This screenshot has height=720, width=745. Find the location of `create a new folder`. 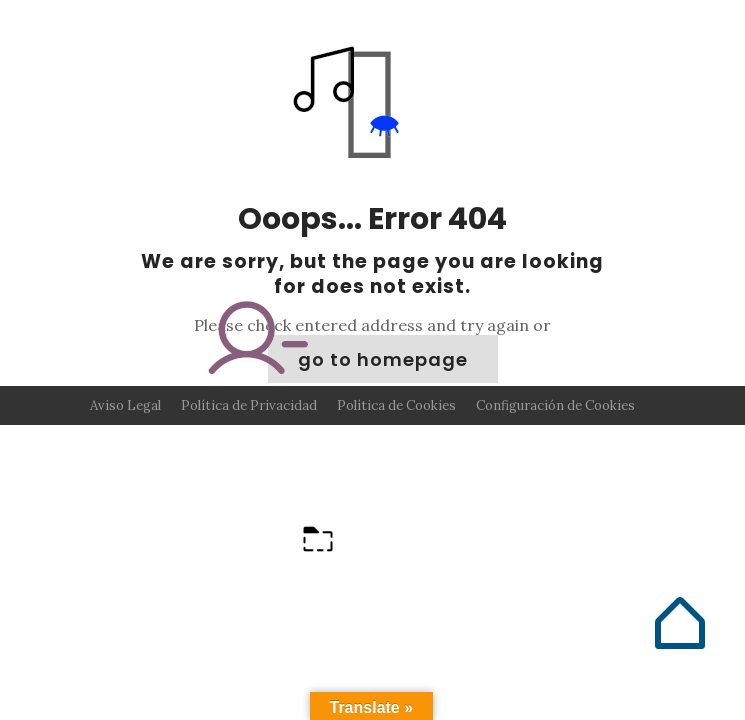

create a new folder is located at coordinates (318, 539).